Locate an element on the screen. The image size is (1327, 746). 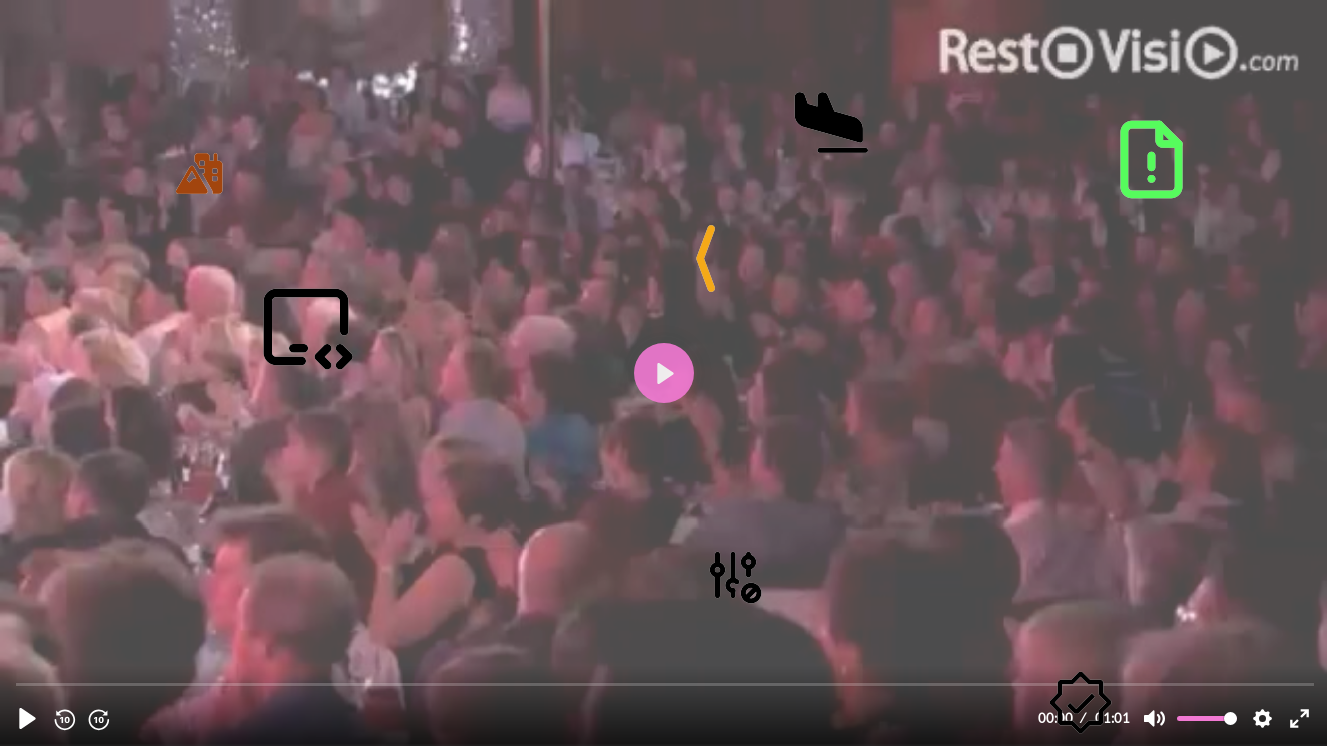
explore outdoor and urban destinations is located at coordinates (199, 173).